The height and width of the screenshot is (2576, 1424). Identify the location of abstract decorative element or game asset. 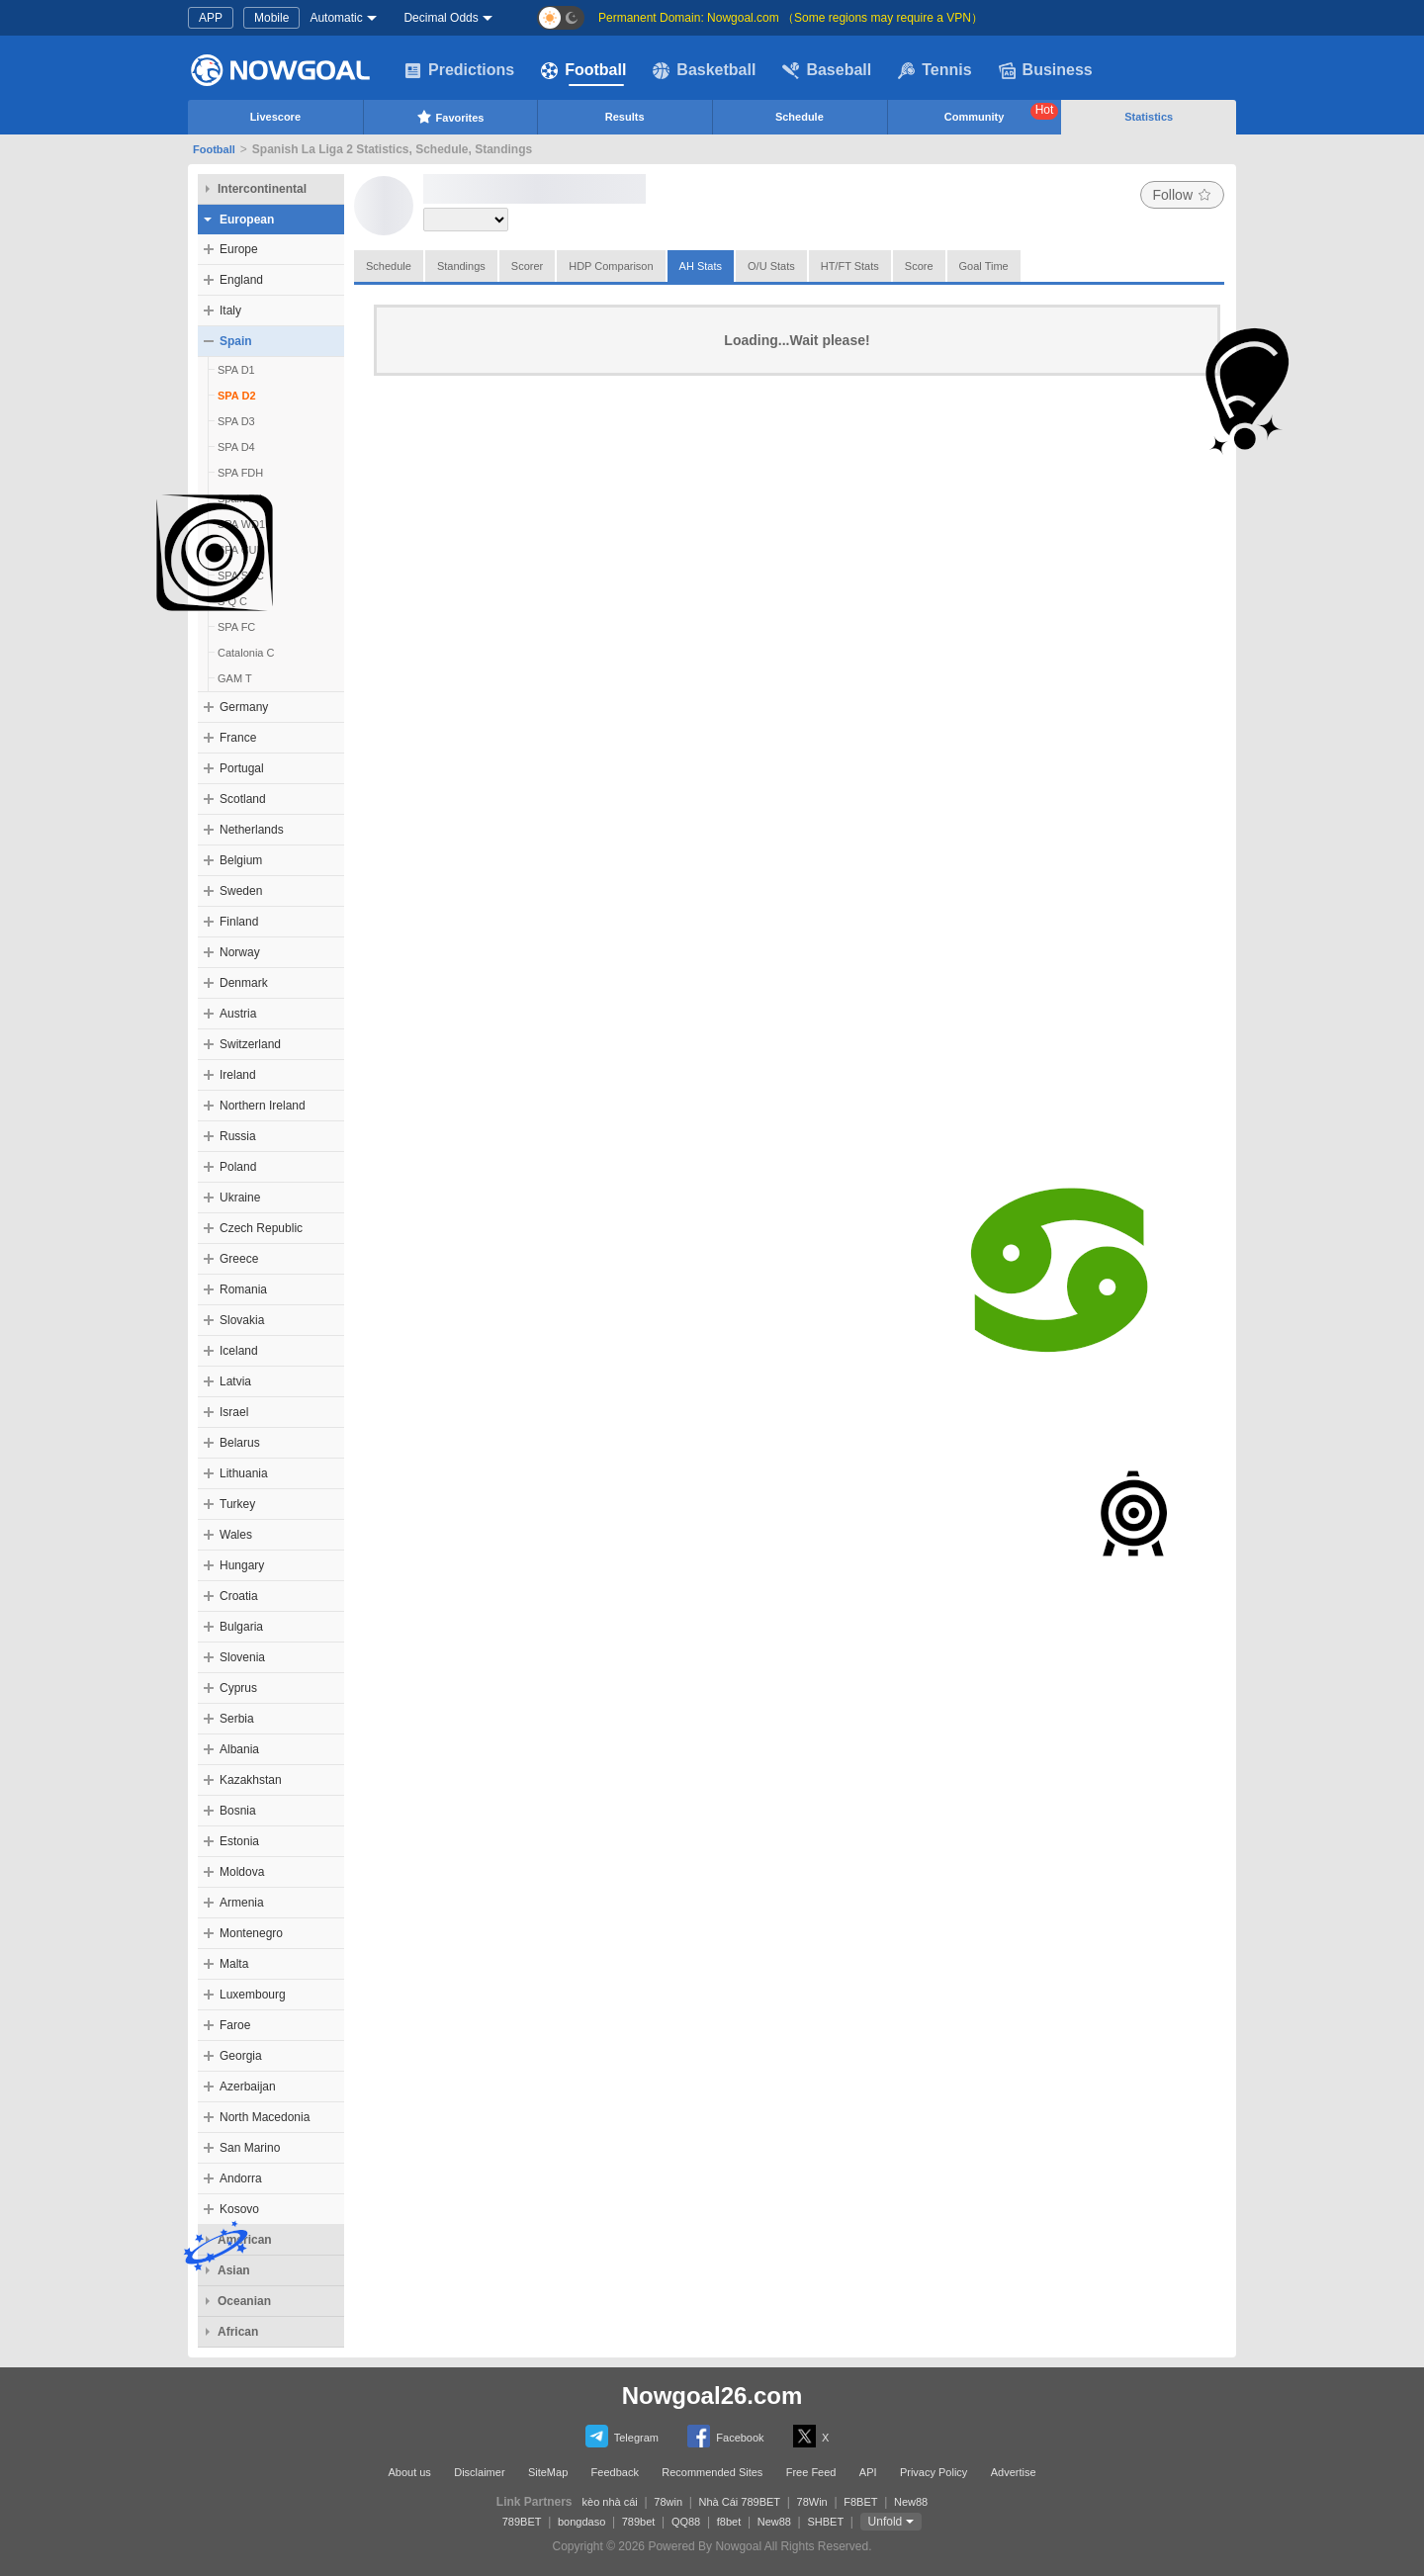
(215, 553).